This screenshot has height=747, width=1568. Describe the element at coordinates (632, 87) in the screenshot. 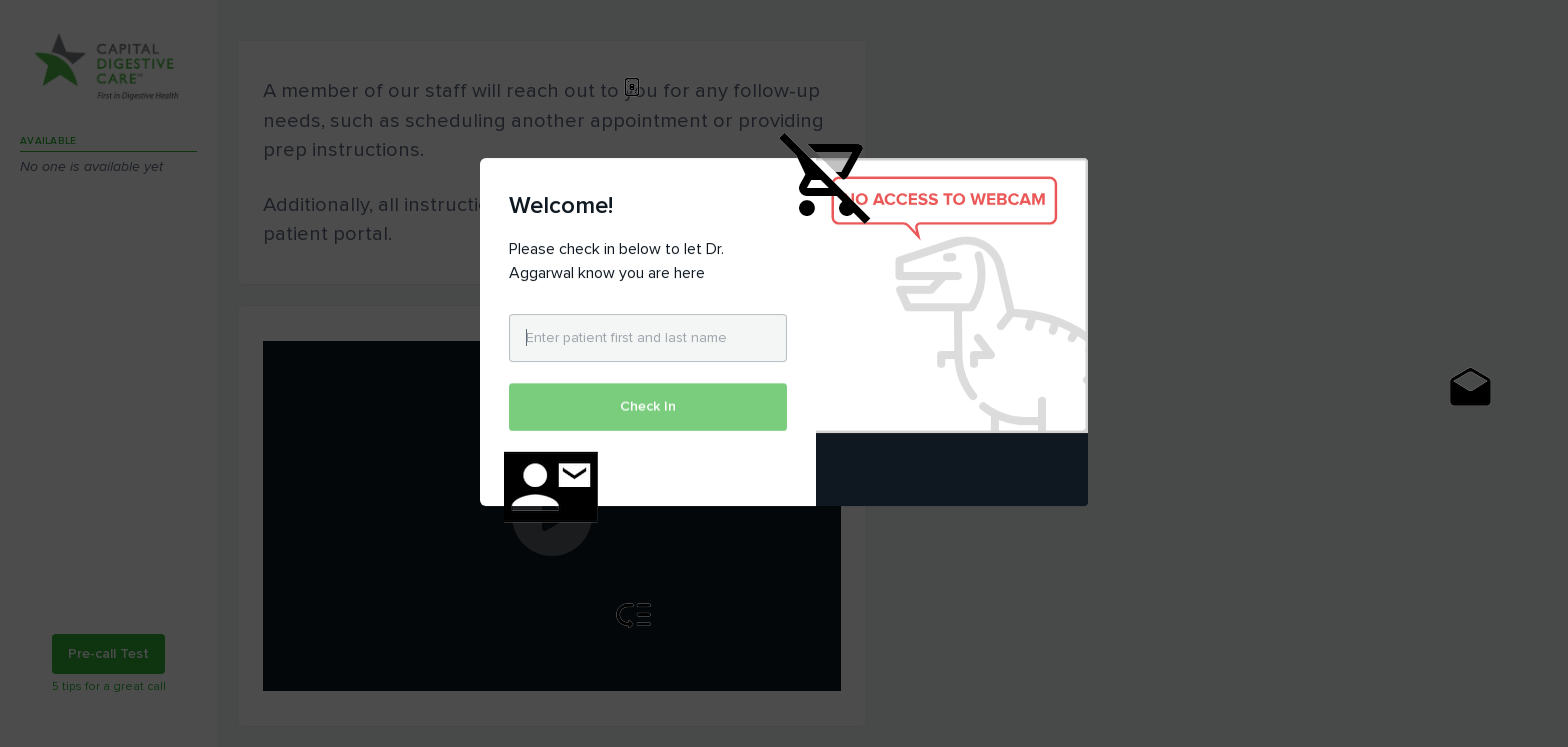

I see `playing card with number 8` at that location.